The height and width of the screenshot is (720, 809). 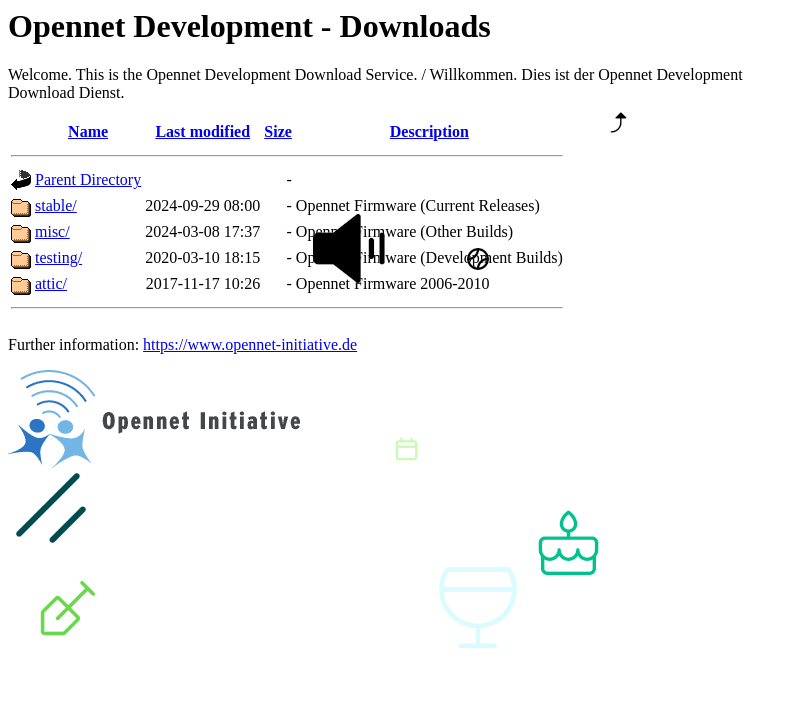 I want to click on go back and up in navigation, so click(x=618, y=122).